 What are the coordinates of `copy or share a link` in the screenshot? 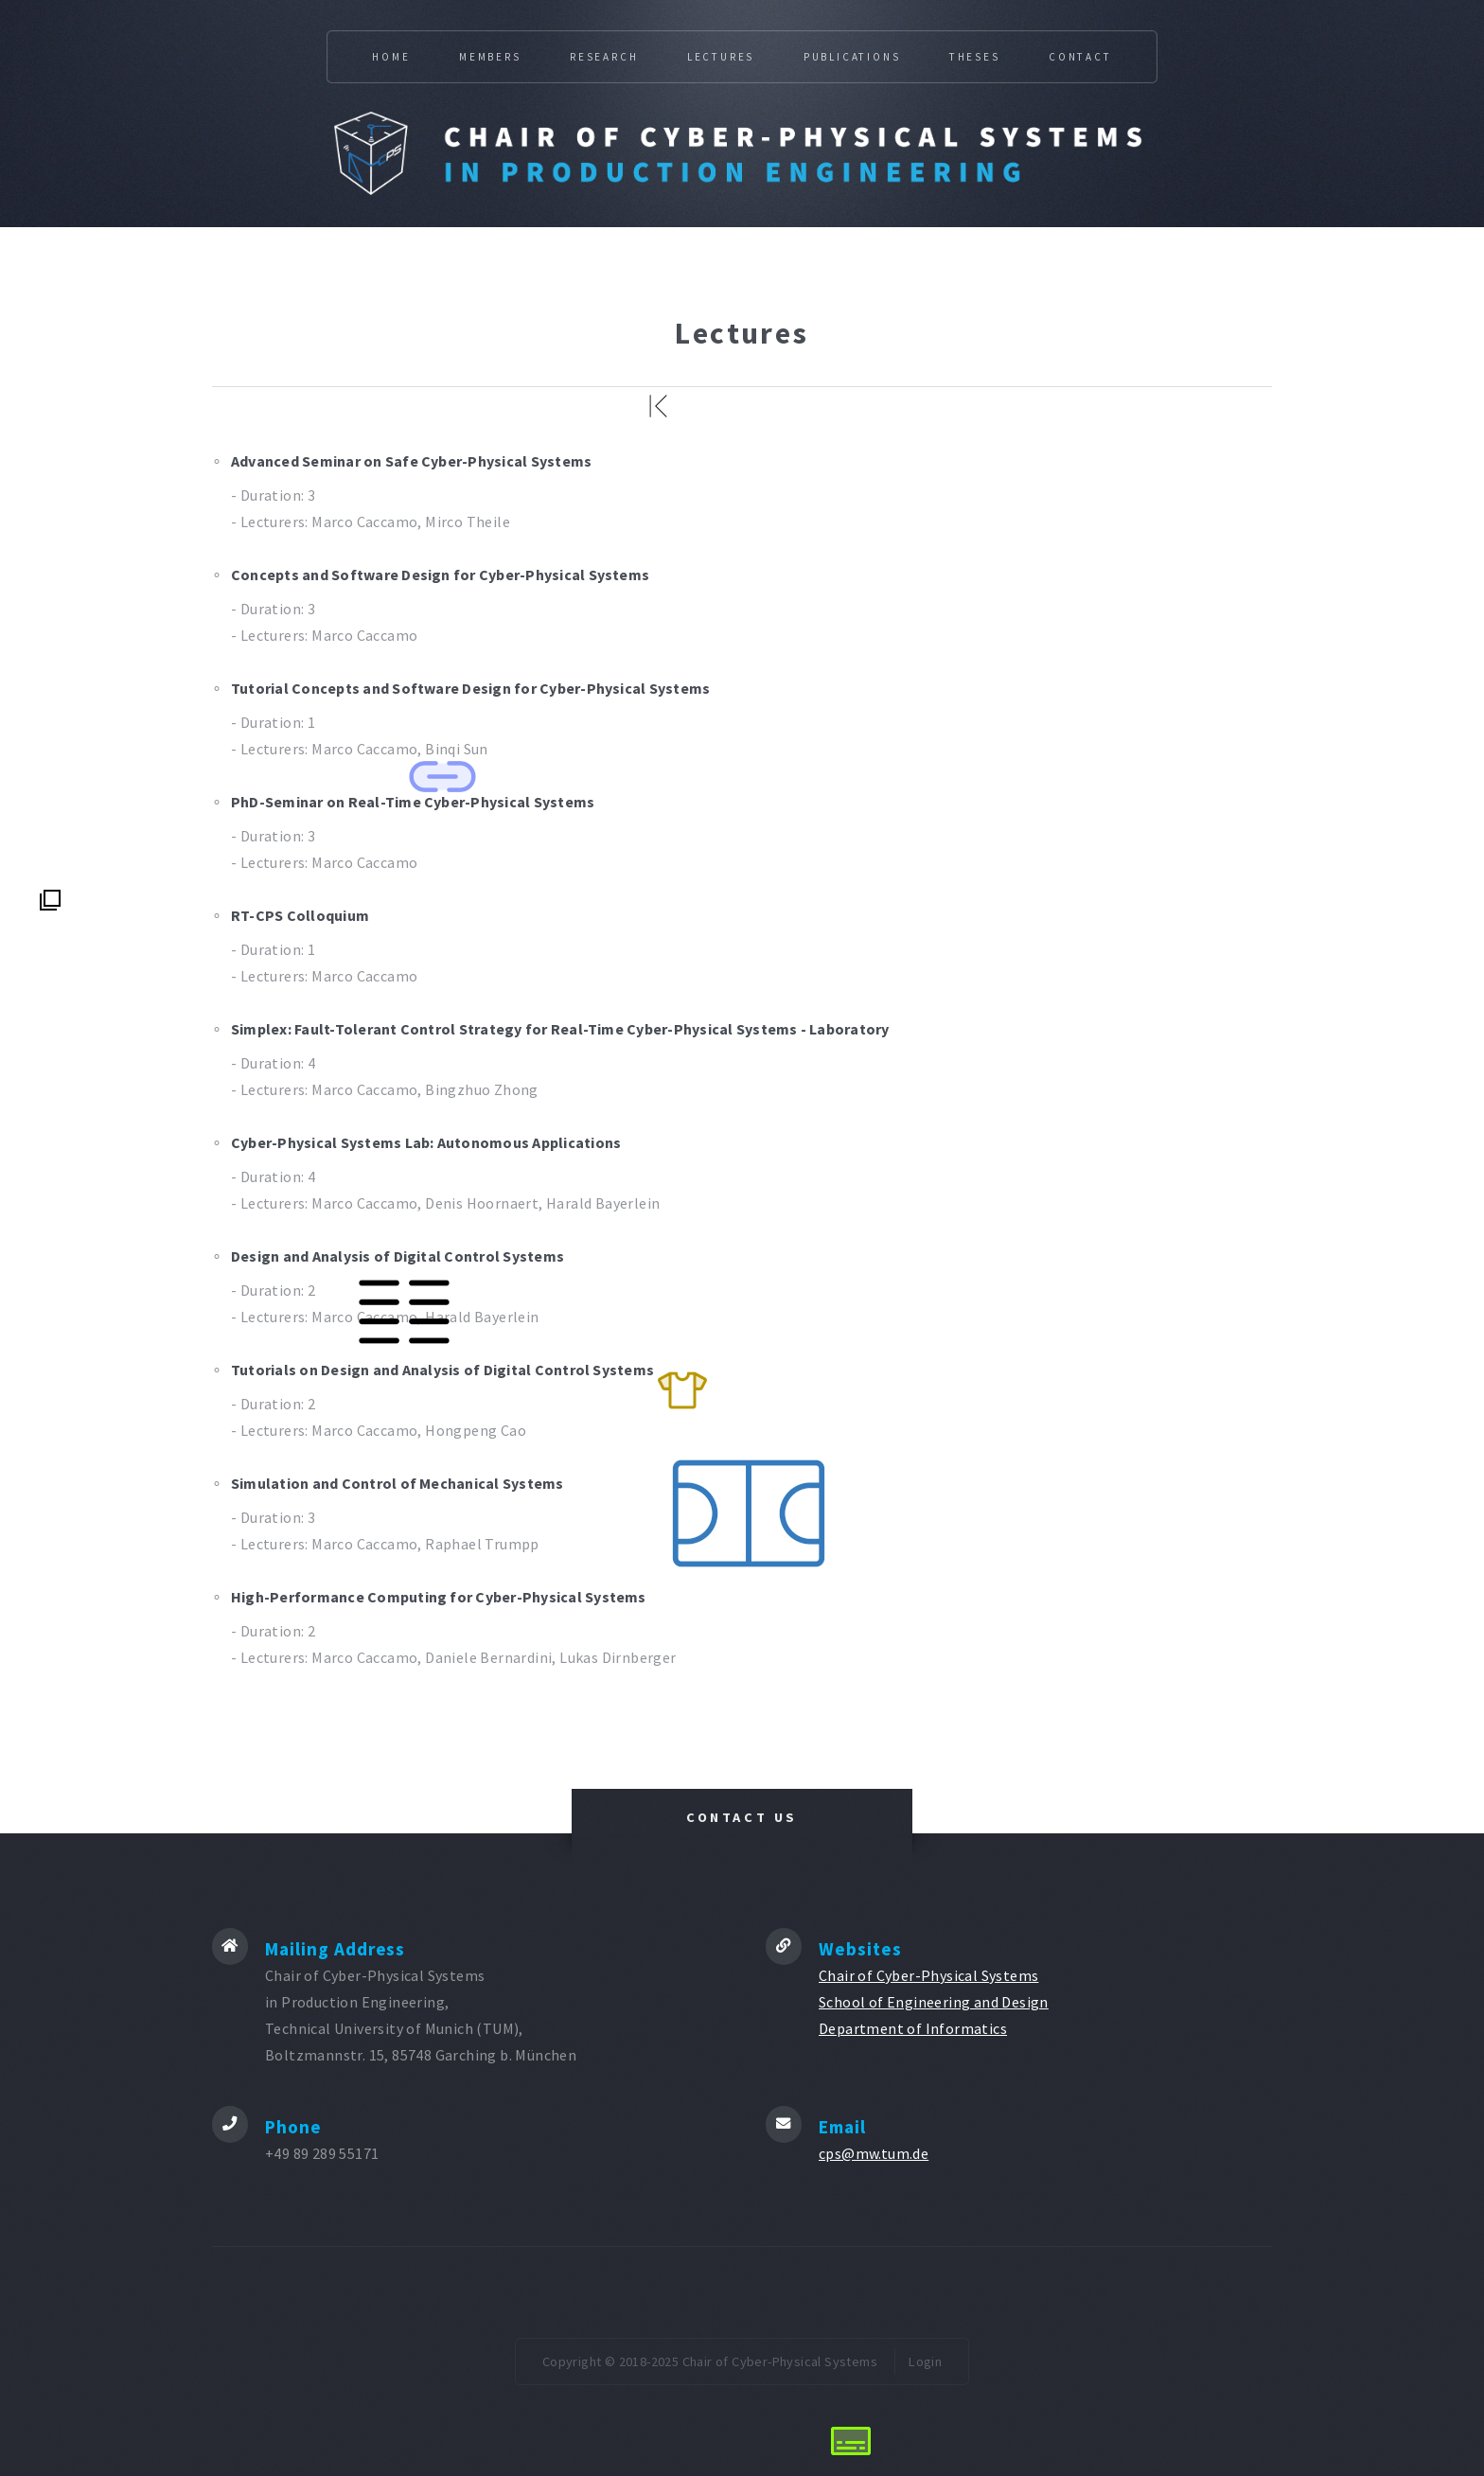 It's located at (442, 776).